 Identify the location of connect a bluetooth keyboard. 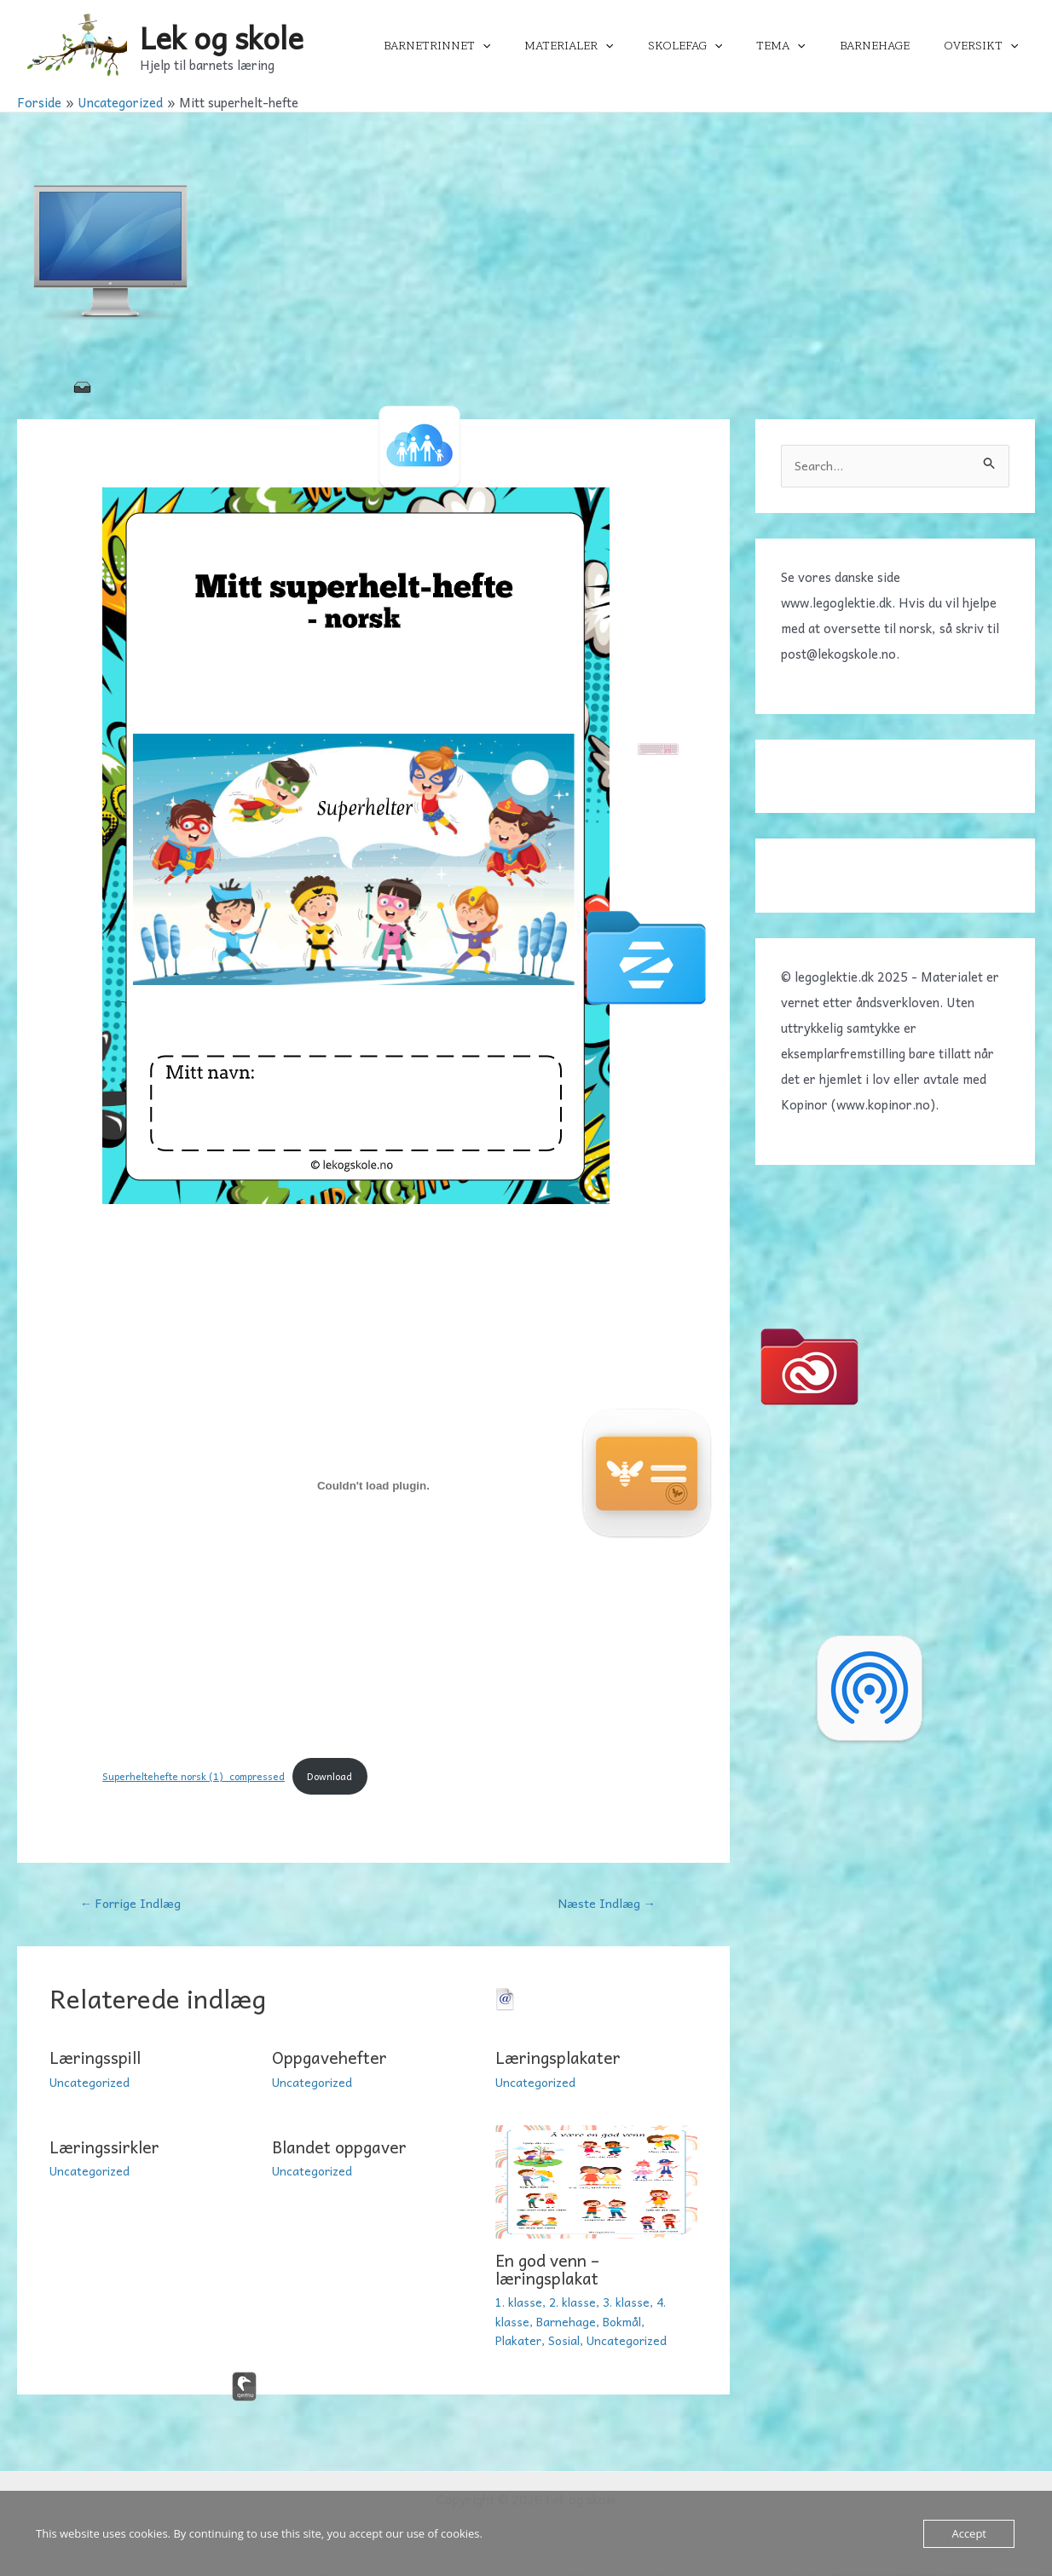
(658, 749).